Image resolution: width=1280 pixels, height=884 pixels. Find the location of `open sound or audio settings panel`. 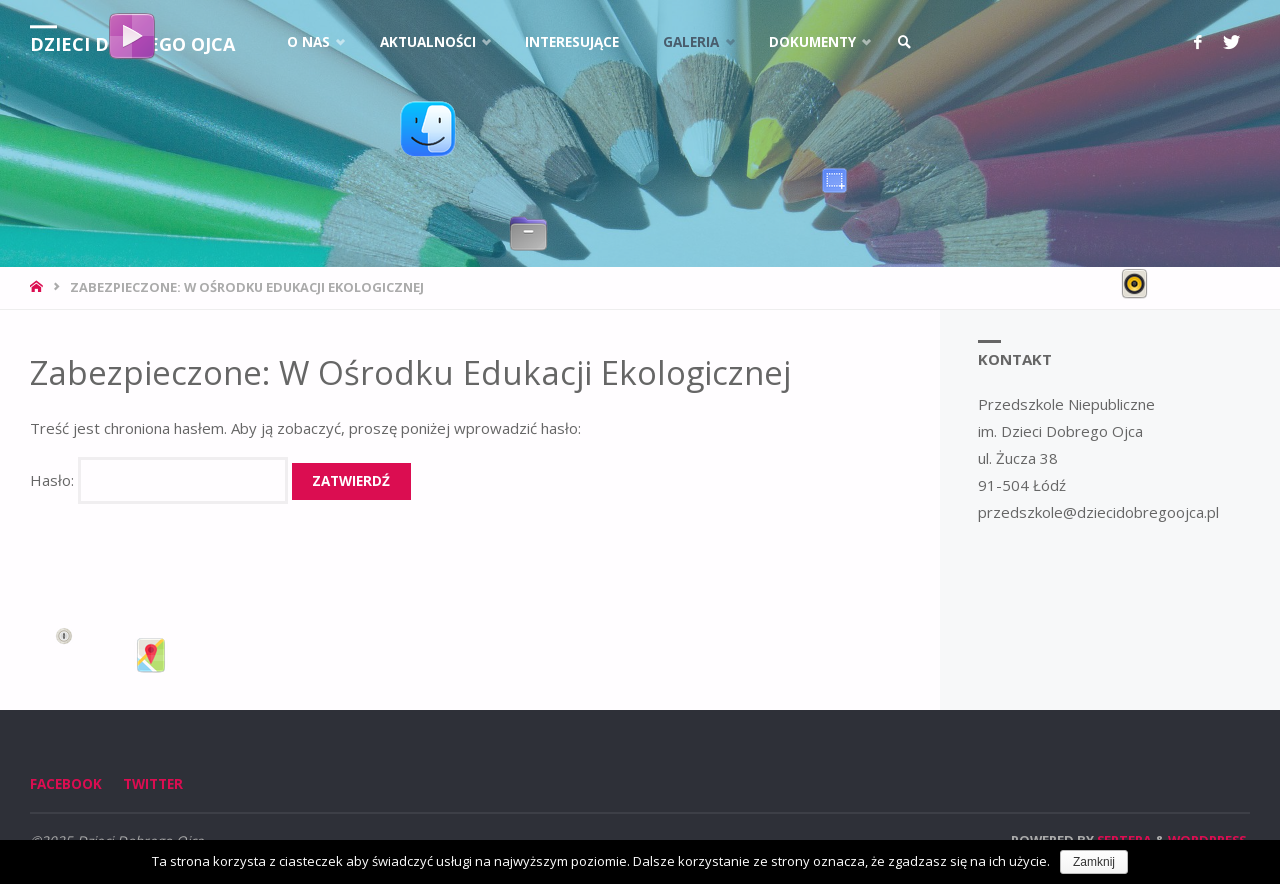

open sound or audio settings panel is located at coordinates (1134, 283).